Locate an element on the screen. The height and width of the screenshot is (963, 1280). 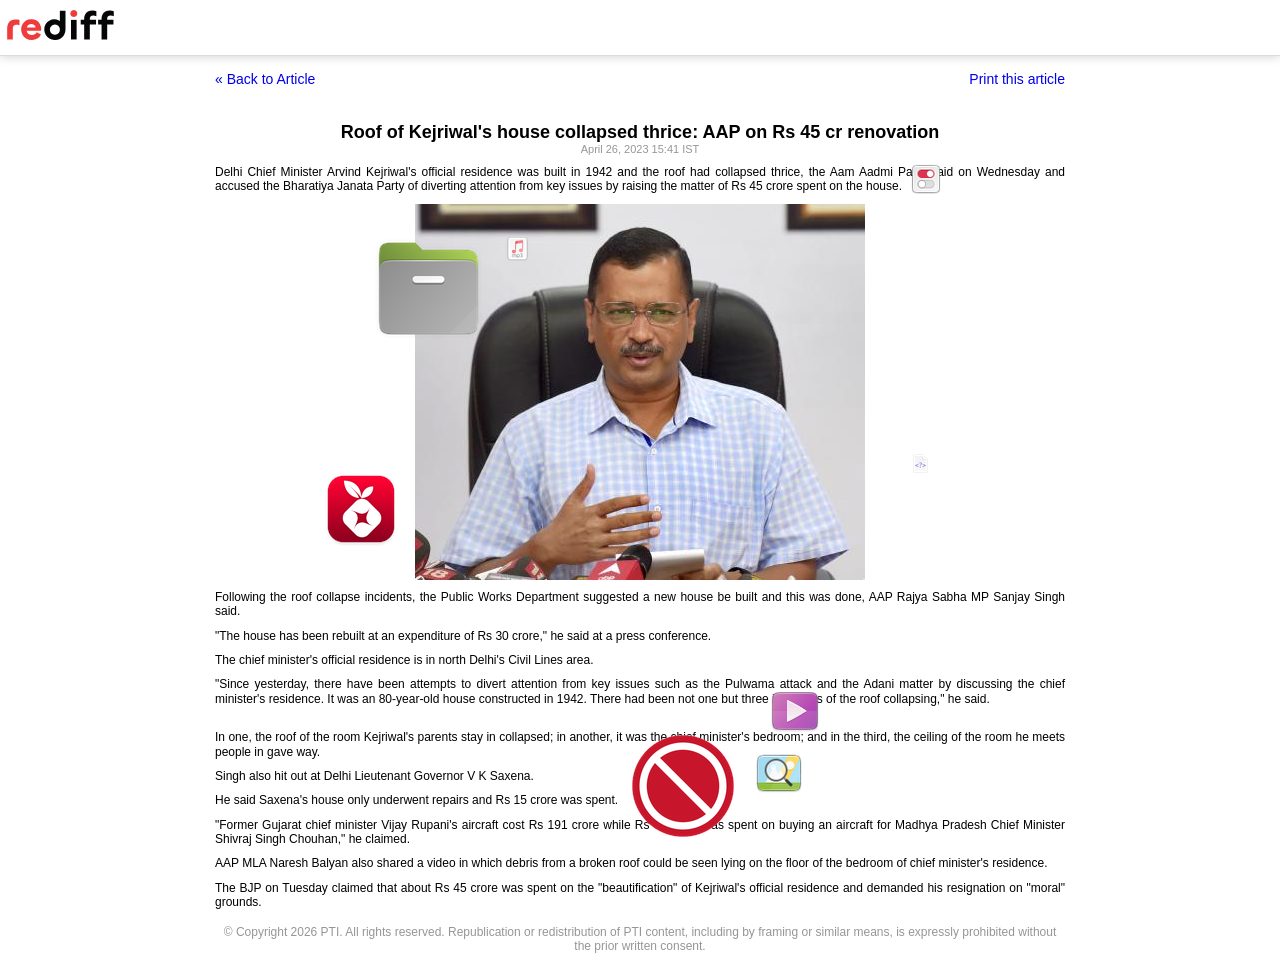
indicates a PHP script or code file is located at coordinates (920, 463).